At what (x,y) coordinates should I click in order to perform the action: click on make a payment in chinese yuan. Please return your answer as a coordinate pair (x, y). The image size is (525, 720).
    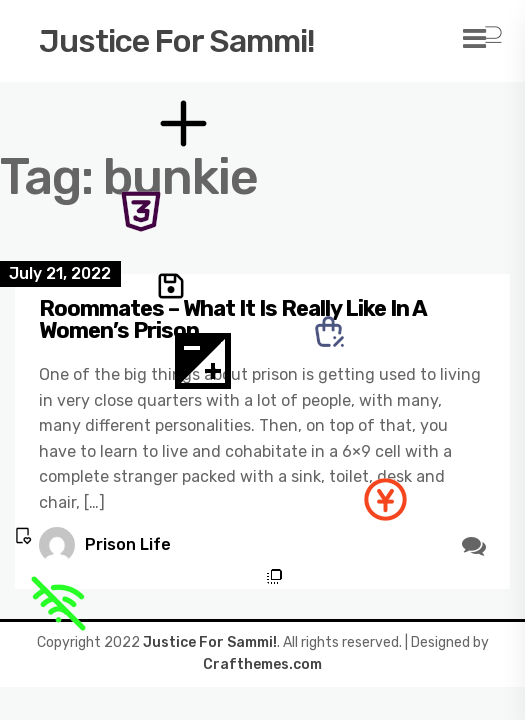
    Looking at the image, I should click on (385, 499).